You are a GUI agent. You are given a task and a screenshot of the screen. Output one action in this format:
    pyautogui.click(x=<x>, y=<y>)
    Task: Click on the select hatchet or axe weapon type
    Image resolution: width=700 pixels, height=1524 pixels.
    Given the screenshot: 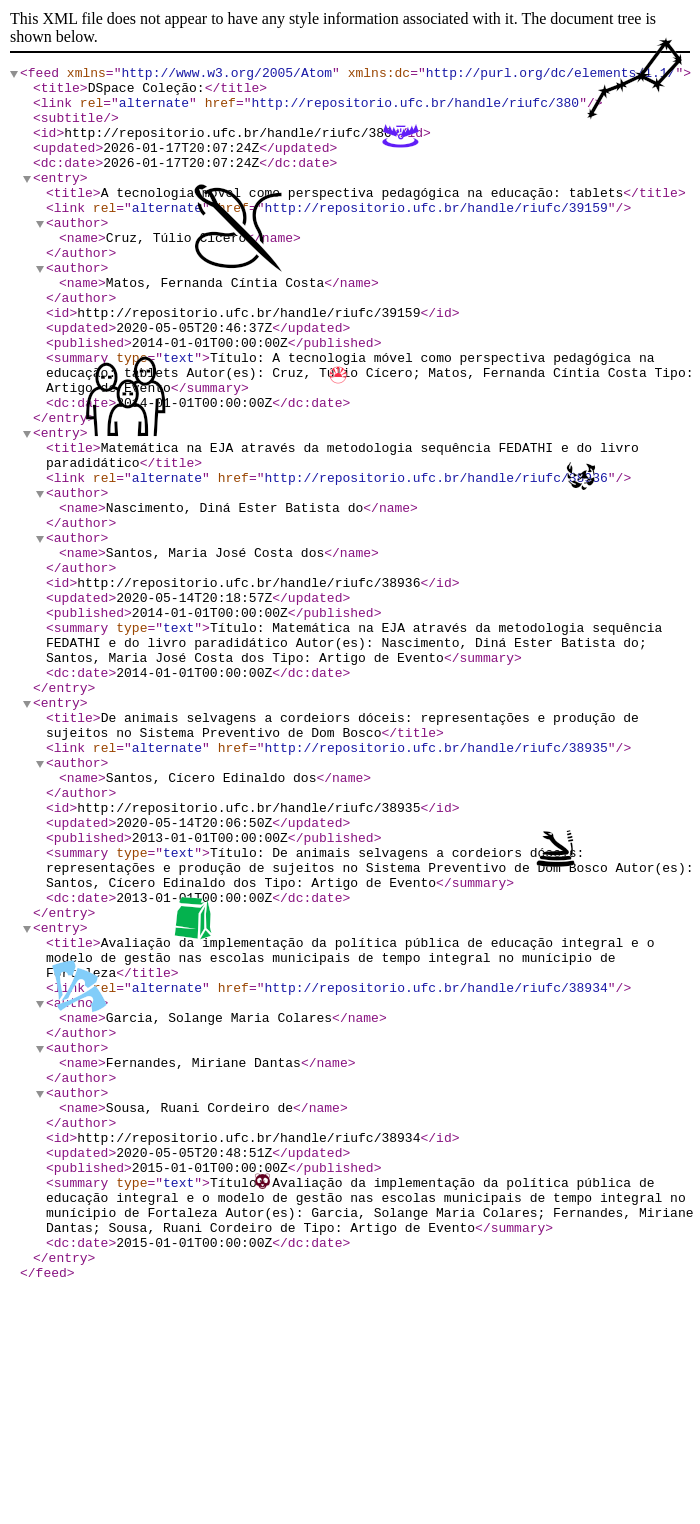 What is the action you would take?
    pyautogui.click(x=79, y=986)
    